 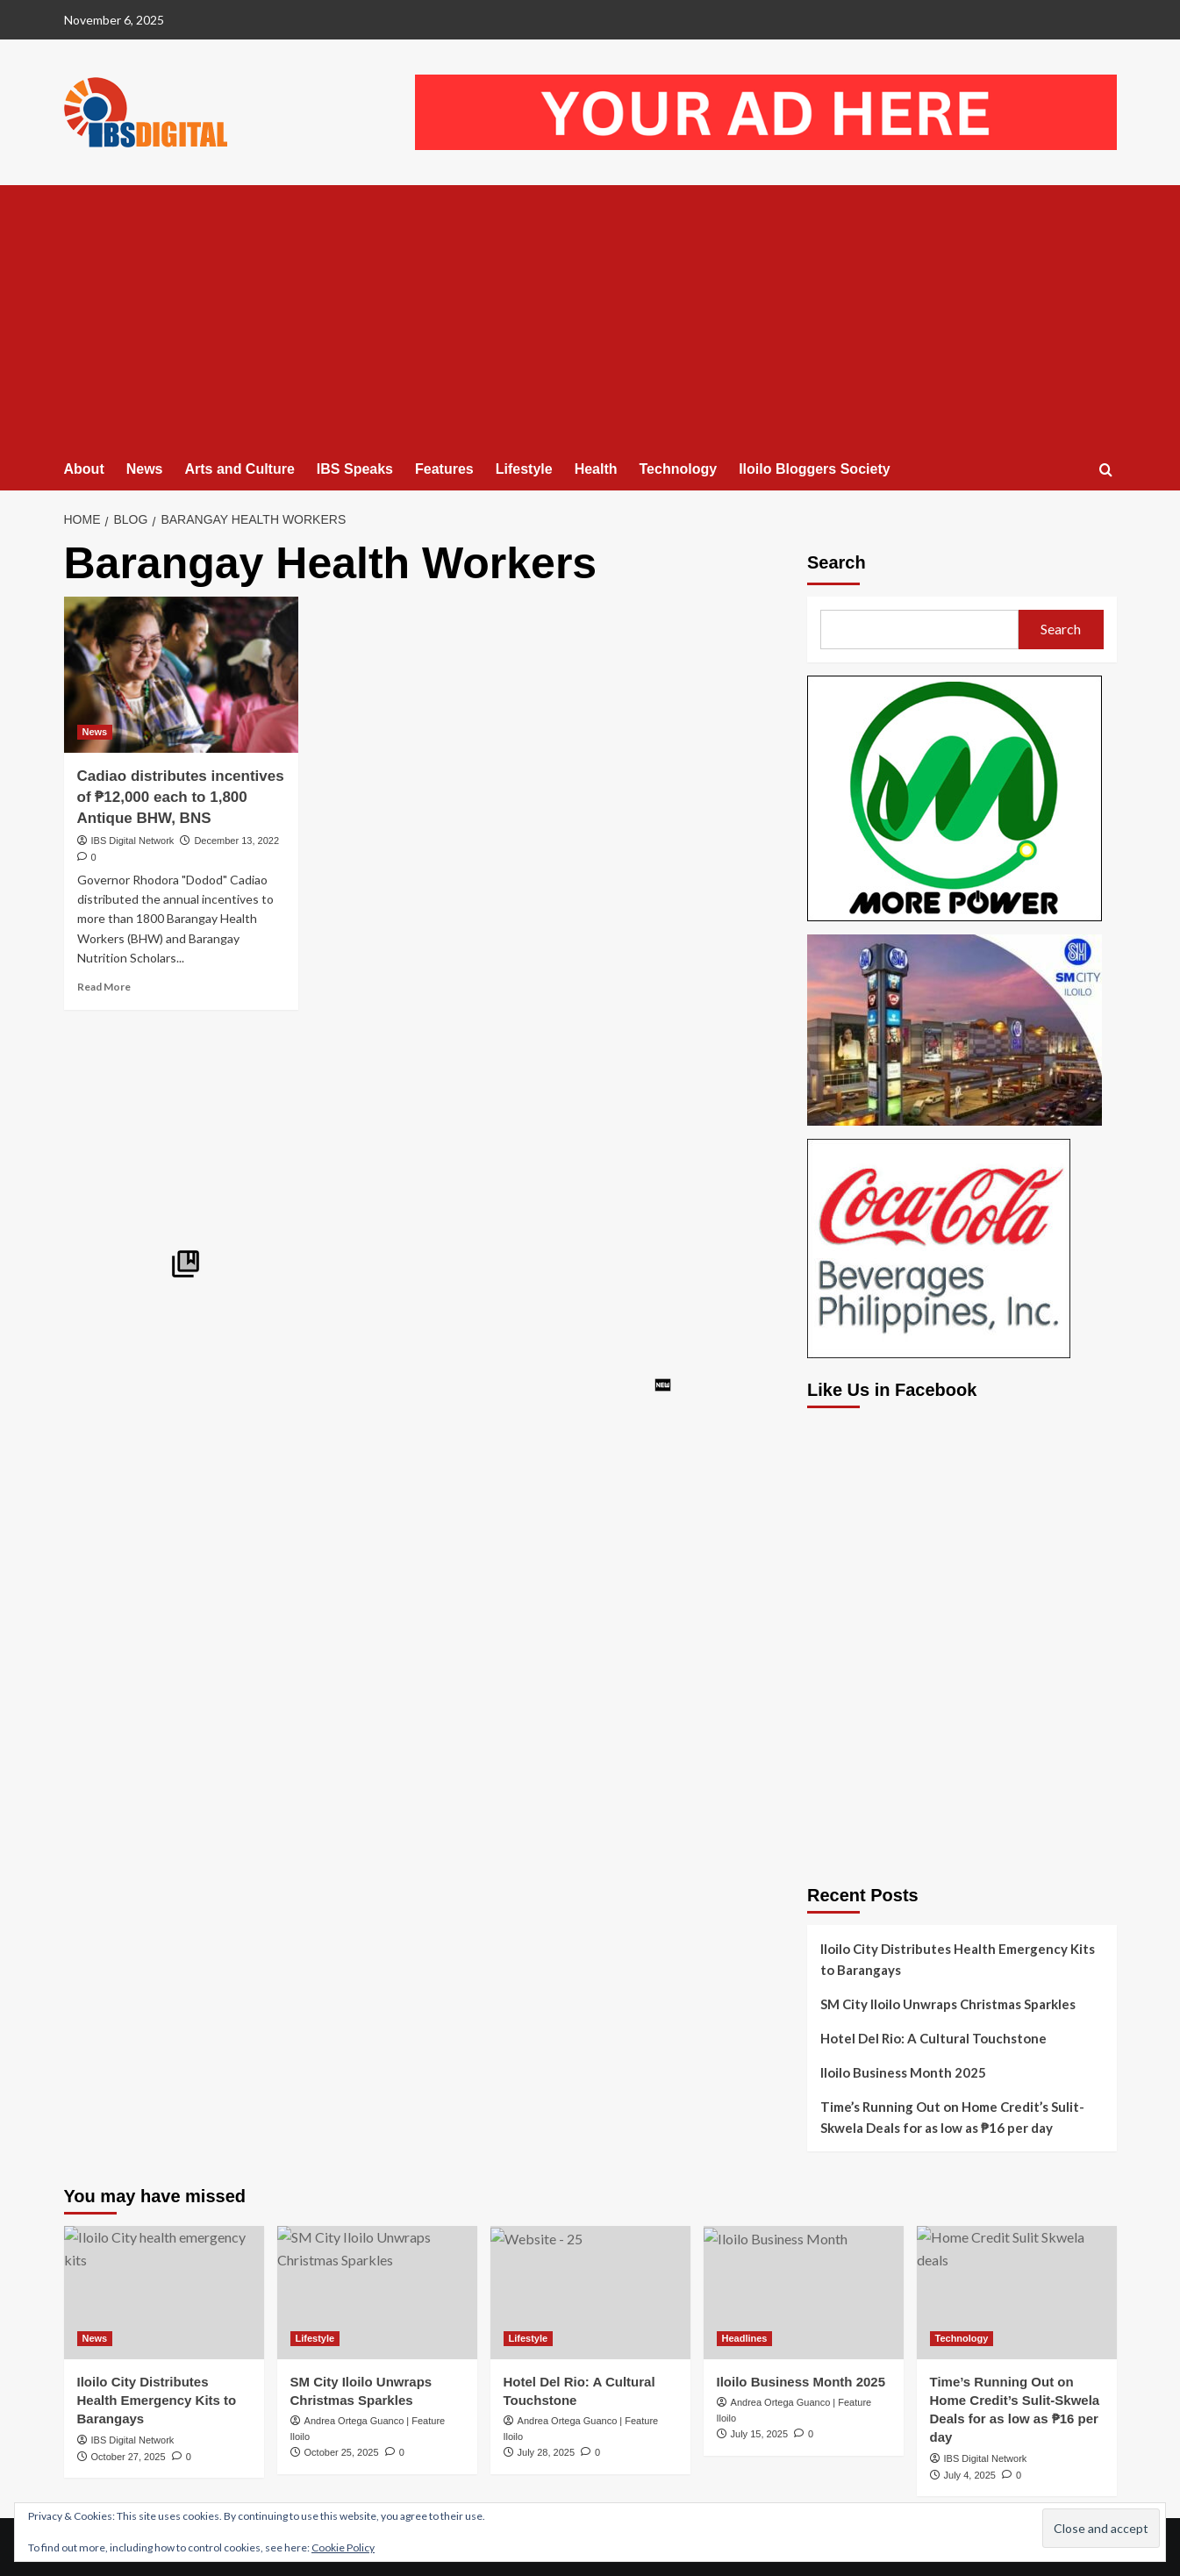 What do you see at coordinates (662, 1385) in the screenshot?
I see `indicates new content or recently added items` at bounding box center [662, 1385].